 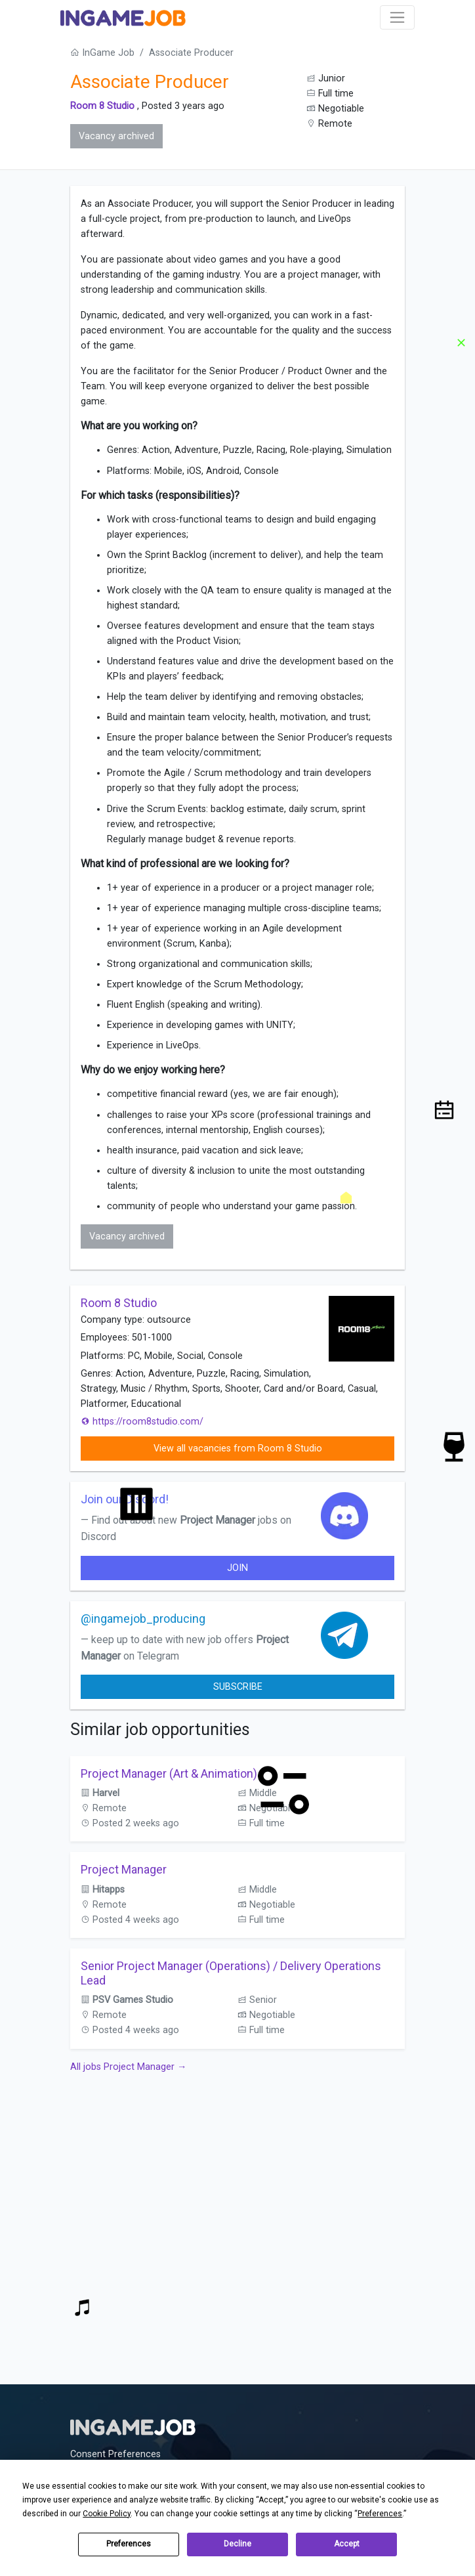 I want to click on open itunes music library, so click(x=82, y=2308).